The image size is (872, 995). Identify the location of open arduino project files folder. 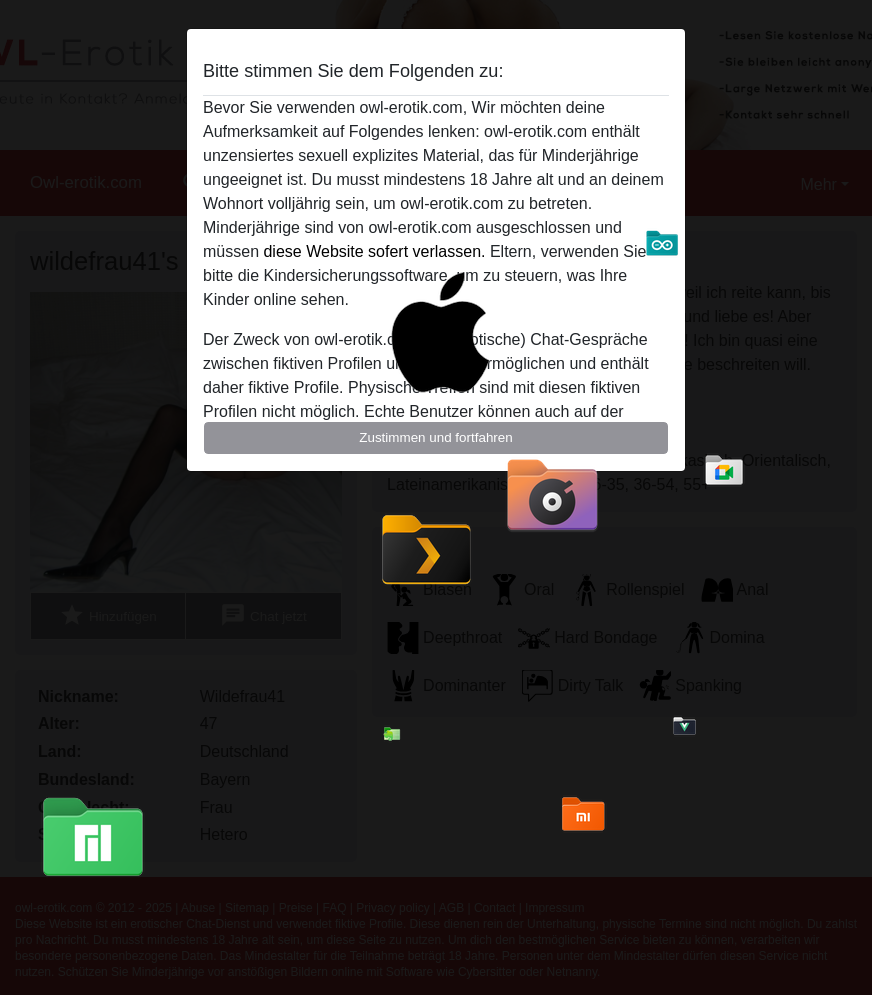
(662, 244).